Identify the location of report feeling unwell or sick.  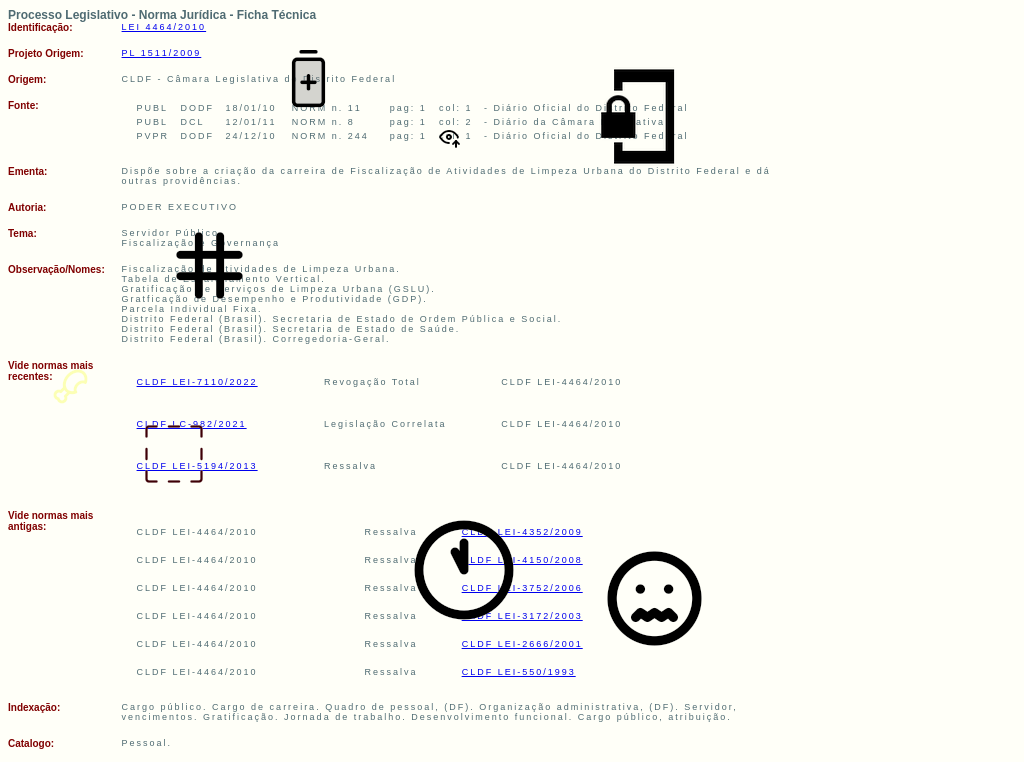
(654, 598).